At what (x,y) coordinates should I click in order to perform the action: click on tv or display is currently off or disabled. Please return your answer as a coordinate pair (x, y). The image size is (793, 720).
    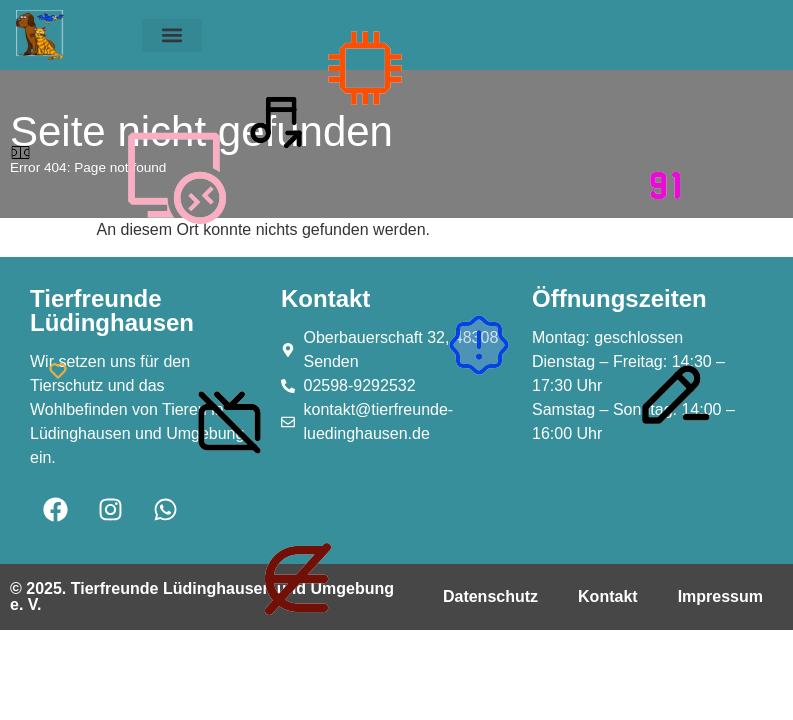
    Looking at the image, I should click on (229, 422).